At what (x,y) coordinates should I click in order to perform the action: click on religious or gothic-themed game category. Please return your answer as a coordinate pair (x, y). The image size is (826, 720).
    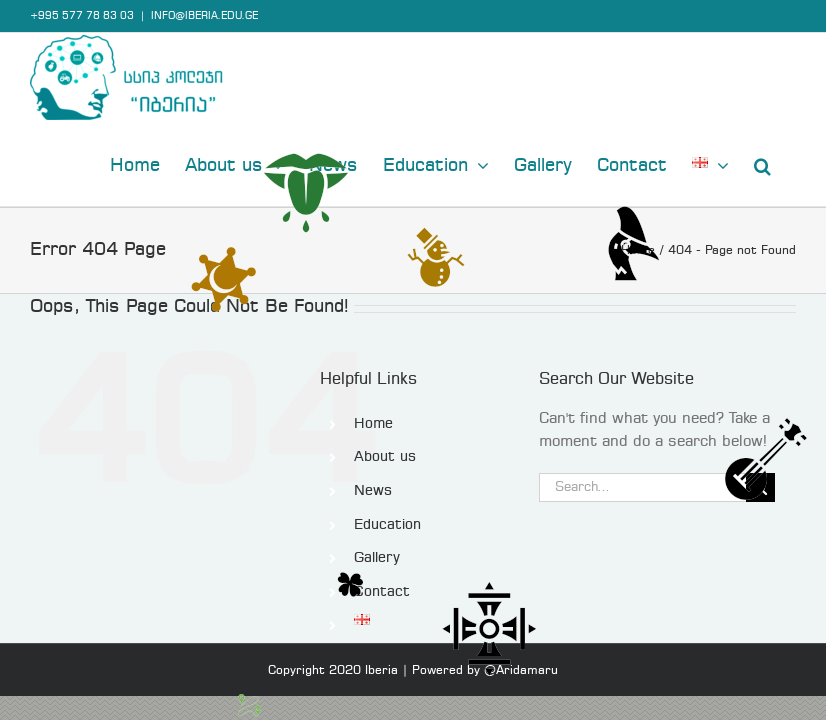
    Looking at the image, I should click on (489, 629).